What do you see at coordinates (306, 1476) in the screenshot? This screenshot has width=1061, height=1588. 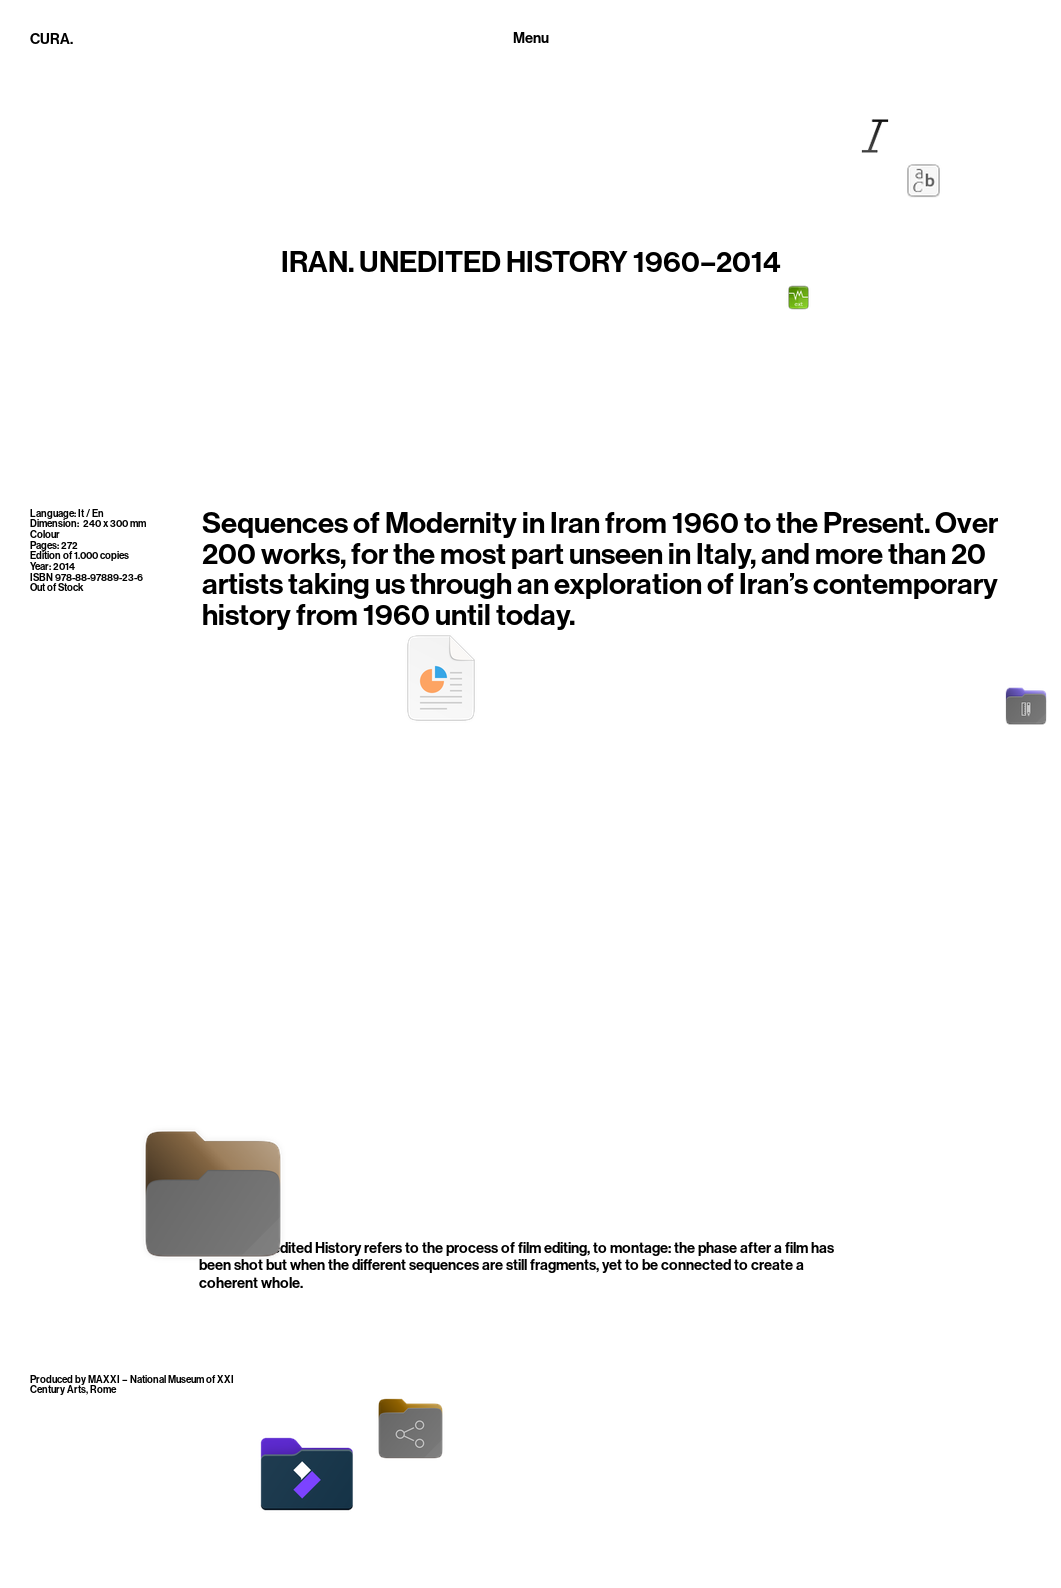 I see `open Wondershare FilmoraPro project folder` at bounding box center [306, 1476].